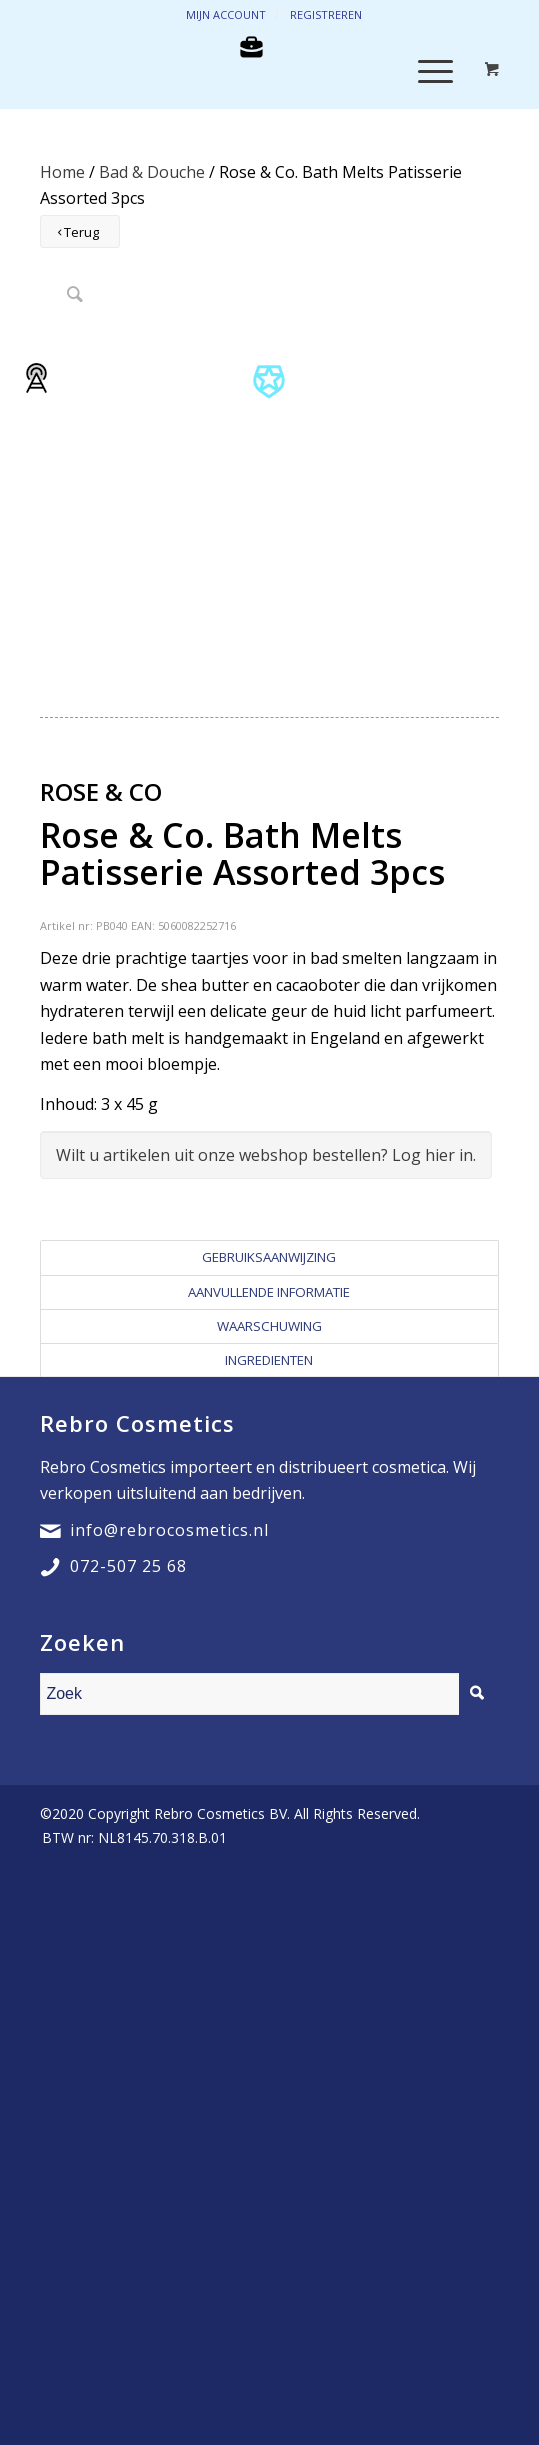 The width and height of the screenshot is (539, 2445). What do you see at coordinates (251, 47) in the screenshot?
I see `access work or business documents` at bounding box center [251, 47].